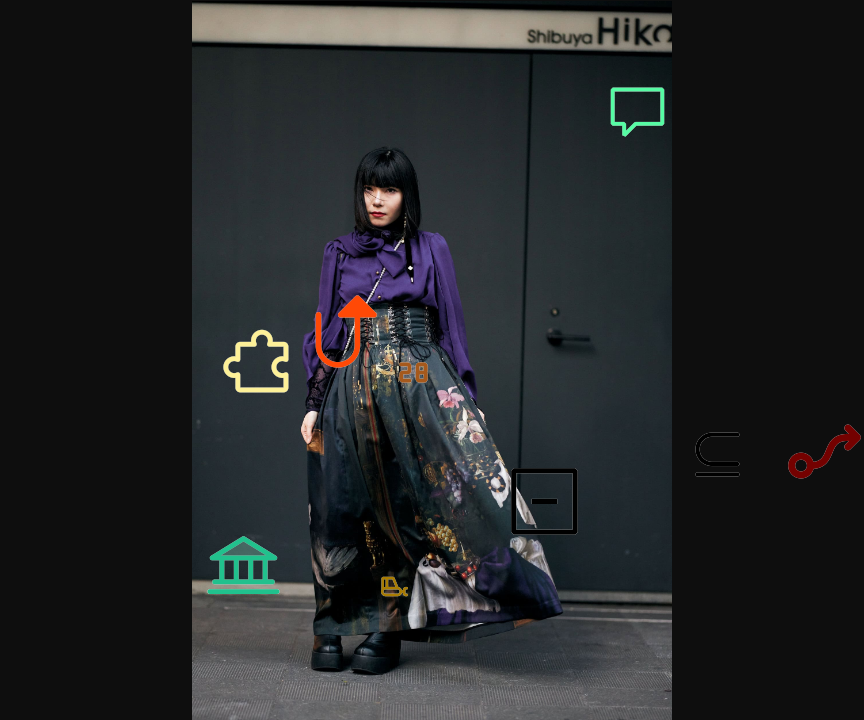 The width and height of the screenshot is (864, 720). What do you see at coordinates (718, 453) in the screenshot?
I see `indicates a subset relationship in mathematical notation` at bounding box center [718, 453].